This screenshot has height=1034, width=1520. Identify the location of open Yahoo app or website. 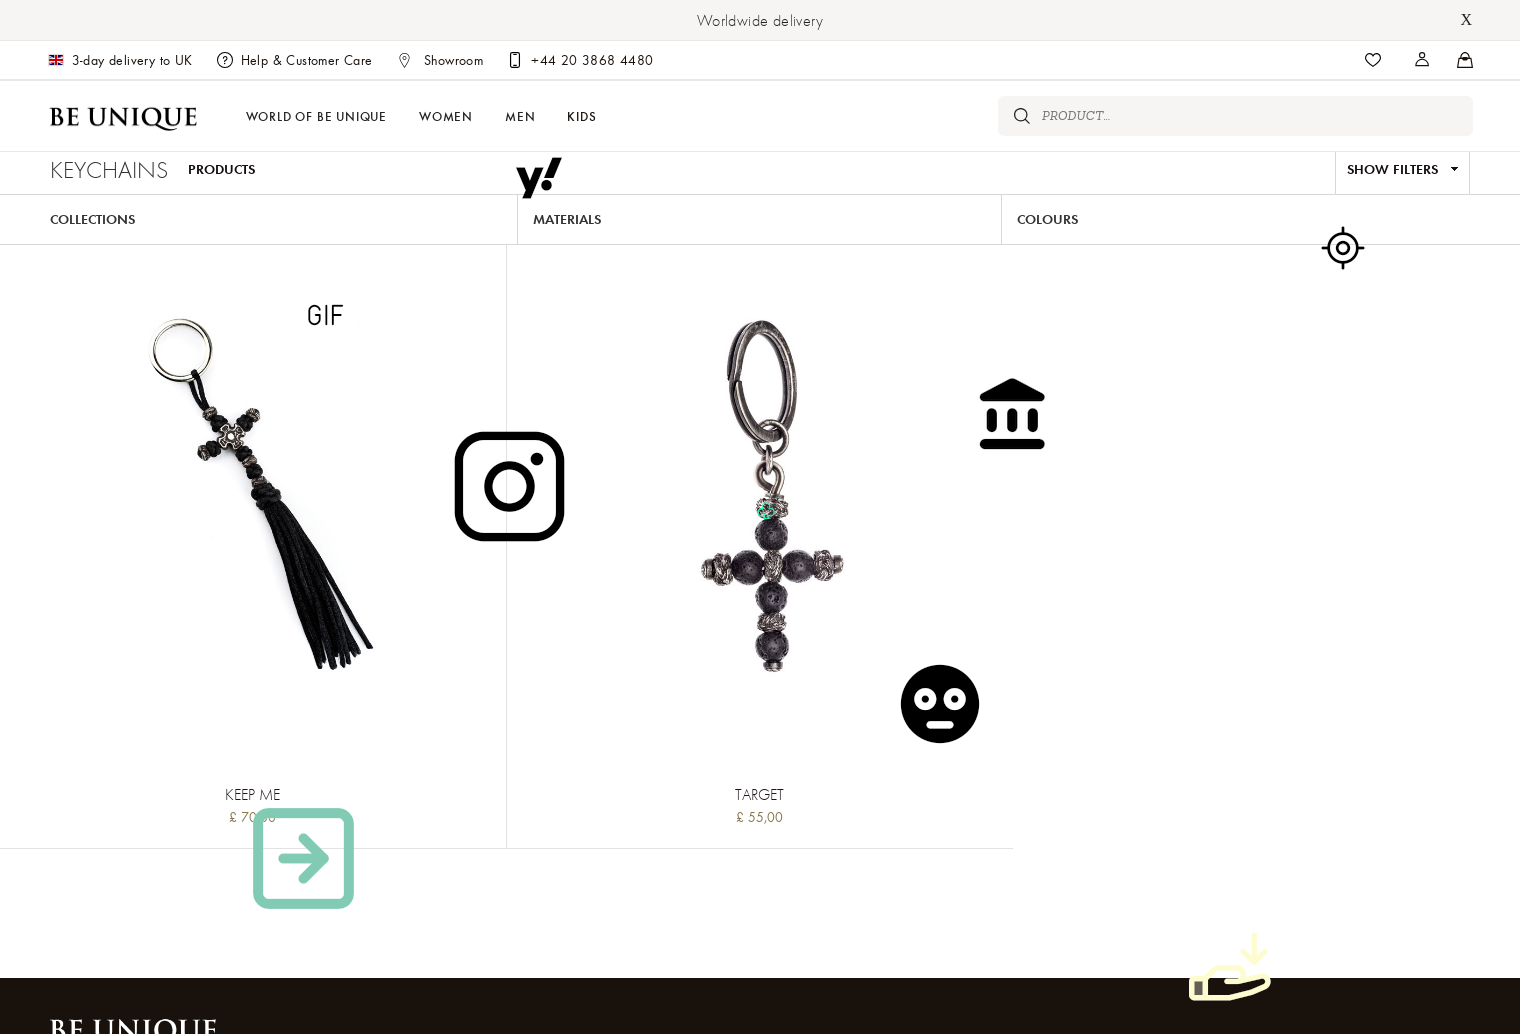
(539, 178).